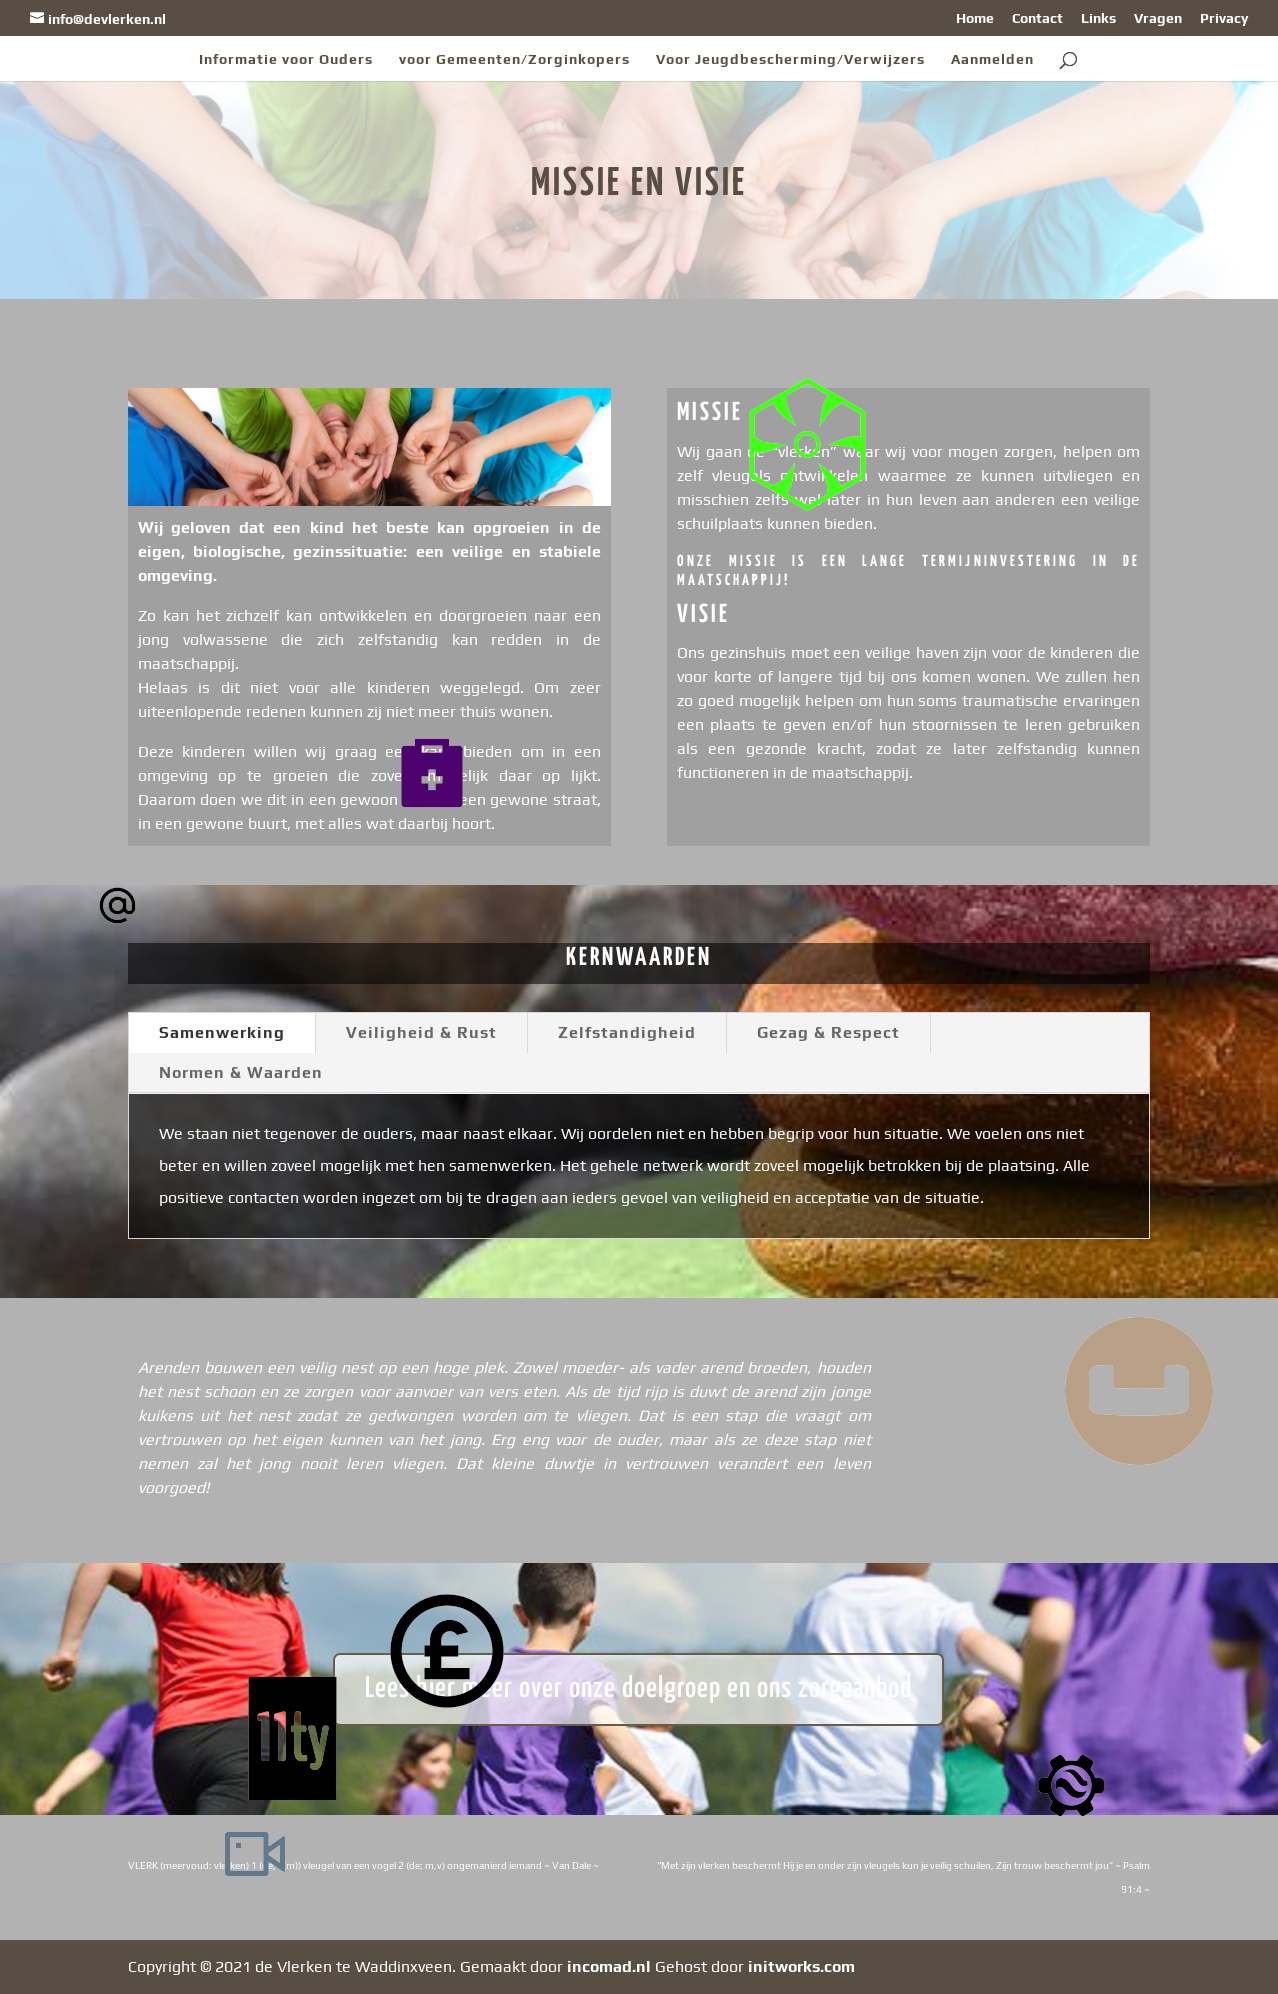  What do you see at coordinates (432, 773) in the screenshot?
I see `access medical records or patient files` at bounding box center [432, 773].